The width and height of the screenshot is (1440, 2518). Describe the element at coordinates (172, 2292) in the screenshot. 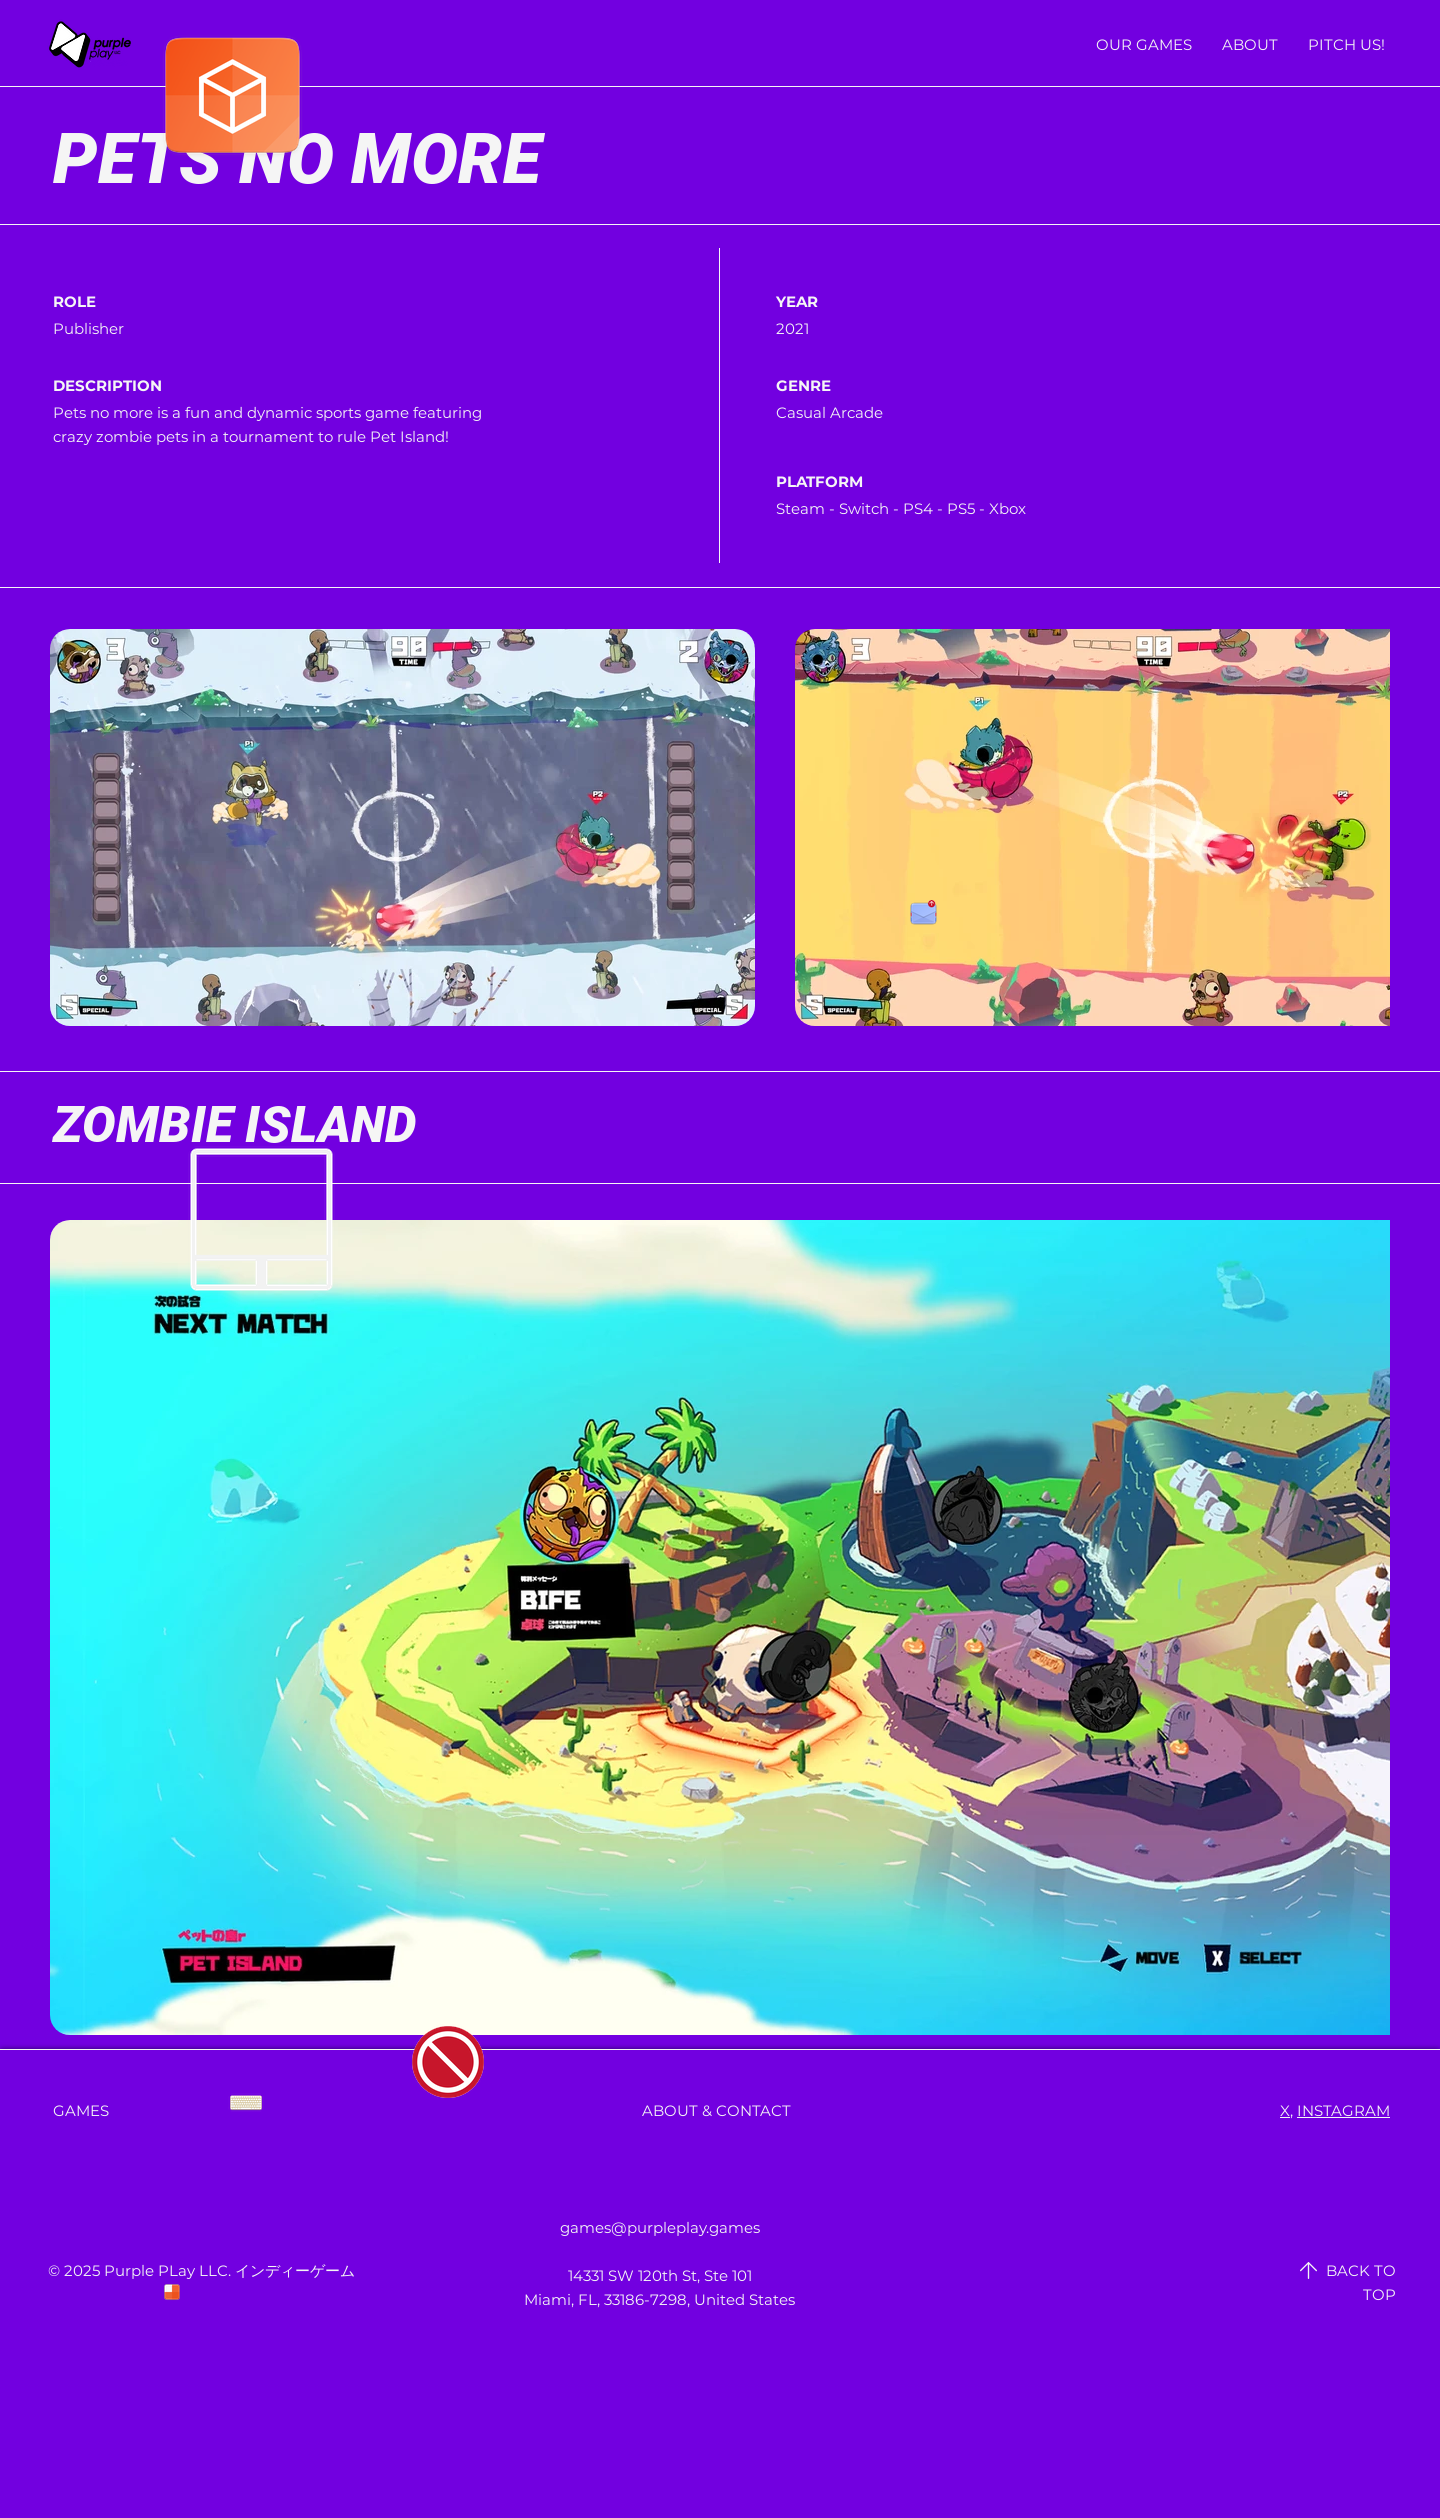

I see `switch to the top-left workspace` at that location.